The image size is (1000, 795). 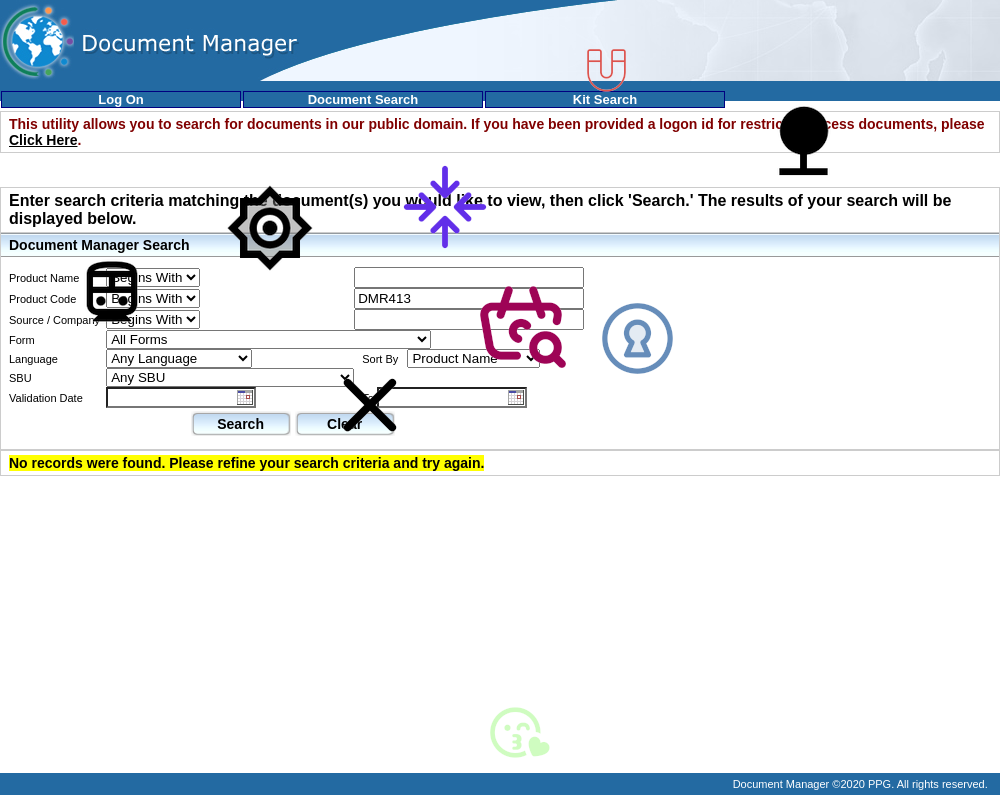 I want to click on close the current window or dialog, so click(x=370, y=405).